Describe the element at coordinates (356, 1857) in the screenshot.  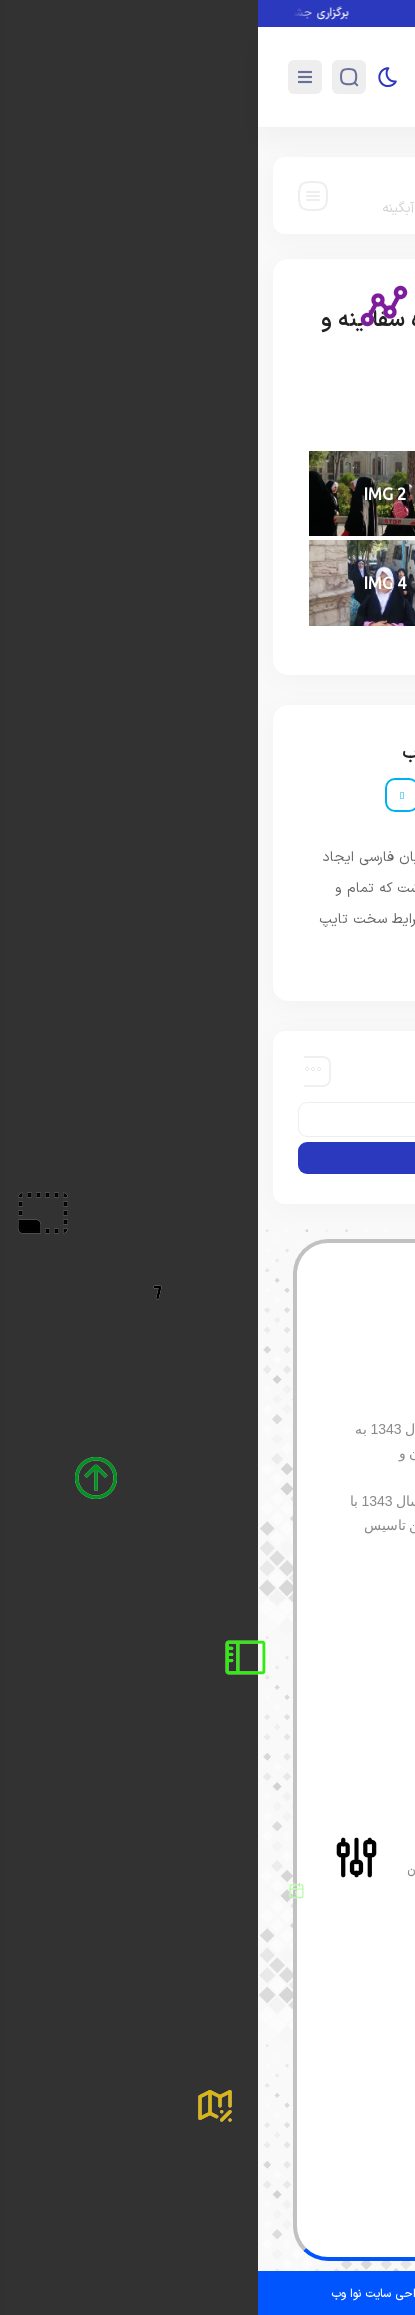
I see `view candlestick chart for stock or crypto data` at that location.